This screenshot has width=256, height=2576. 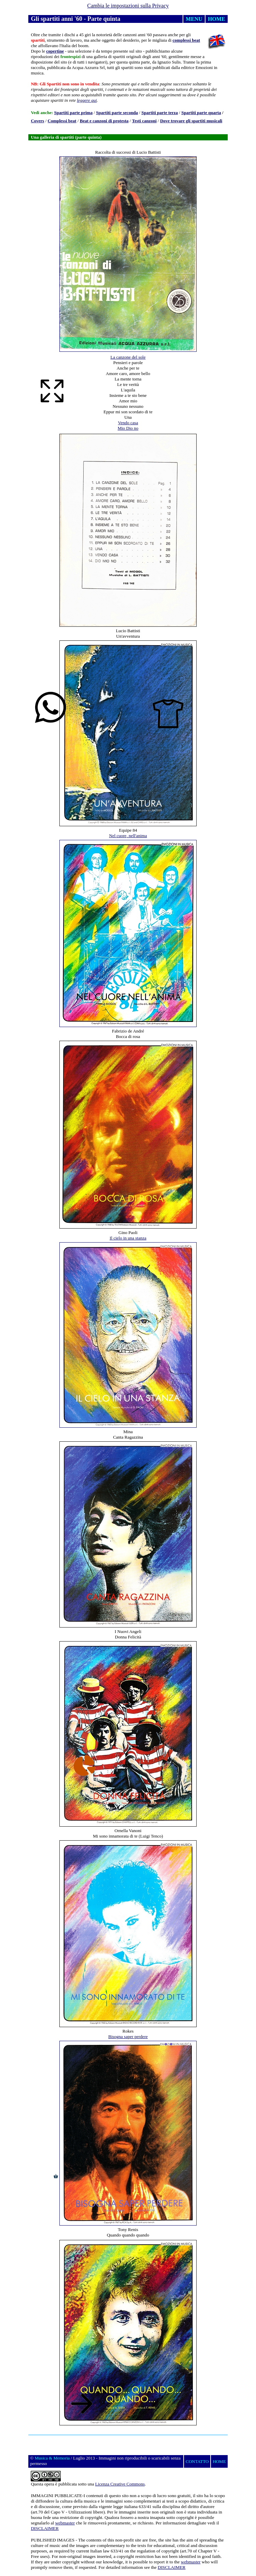 What do you see at coordinates (56, 2176) in the screenshot?
I see `view your shopping basket` at bounding box center [56, 2176].